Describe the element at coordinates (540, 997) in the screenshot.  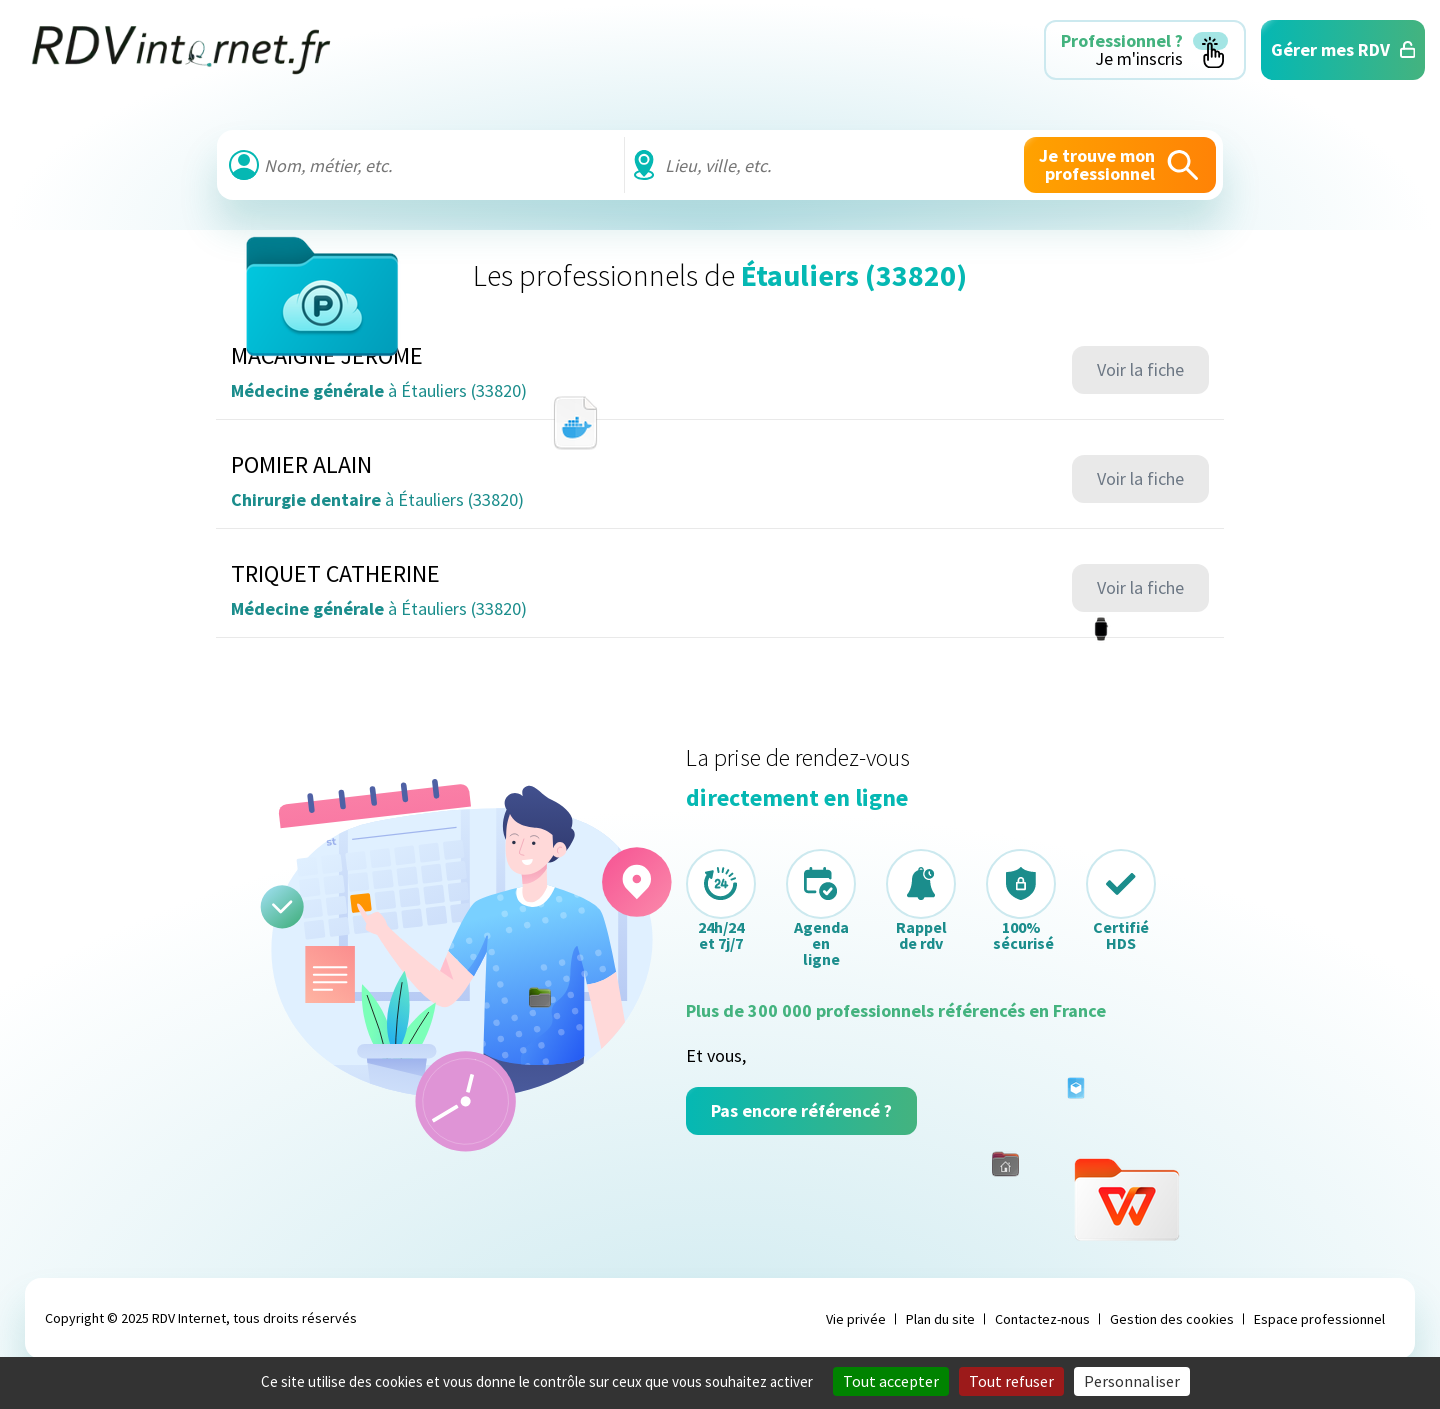
I see `drop files here to add to folder` at that location.